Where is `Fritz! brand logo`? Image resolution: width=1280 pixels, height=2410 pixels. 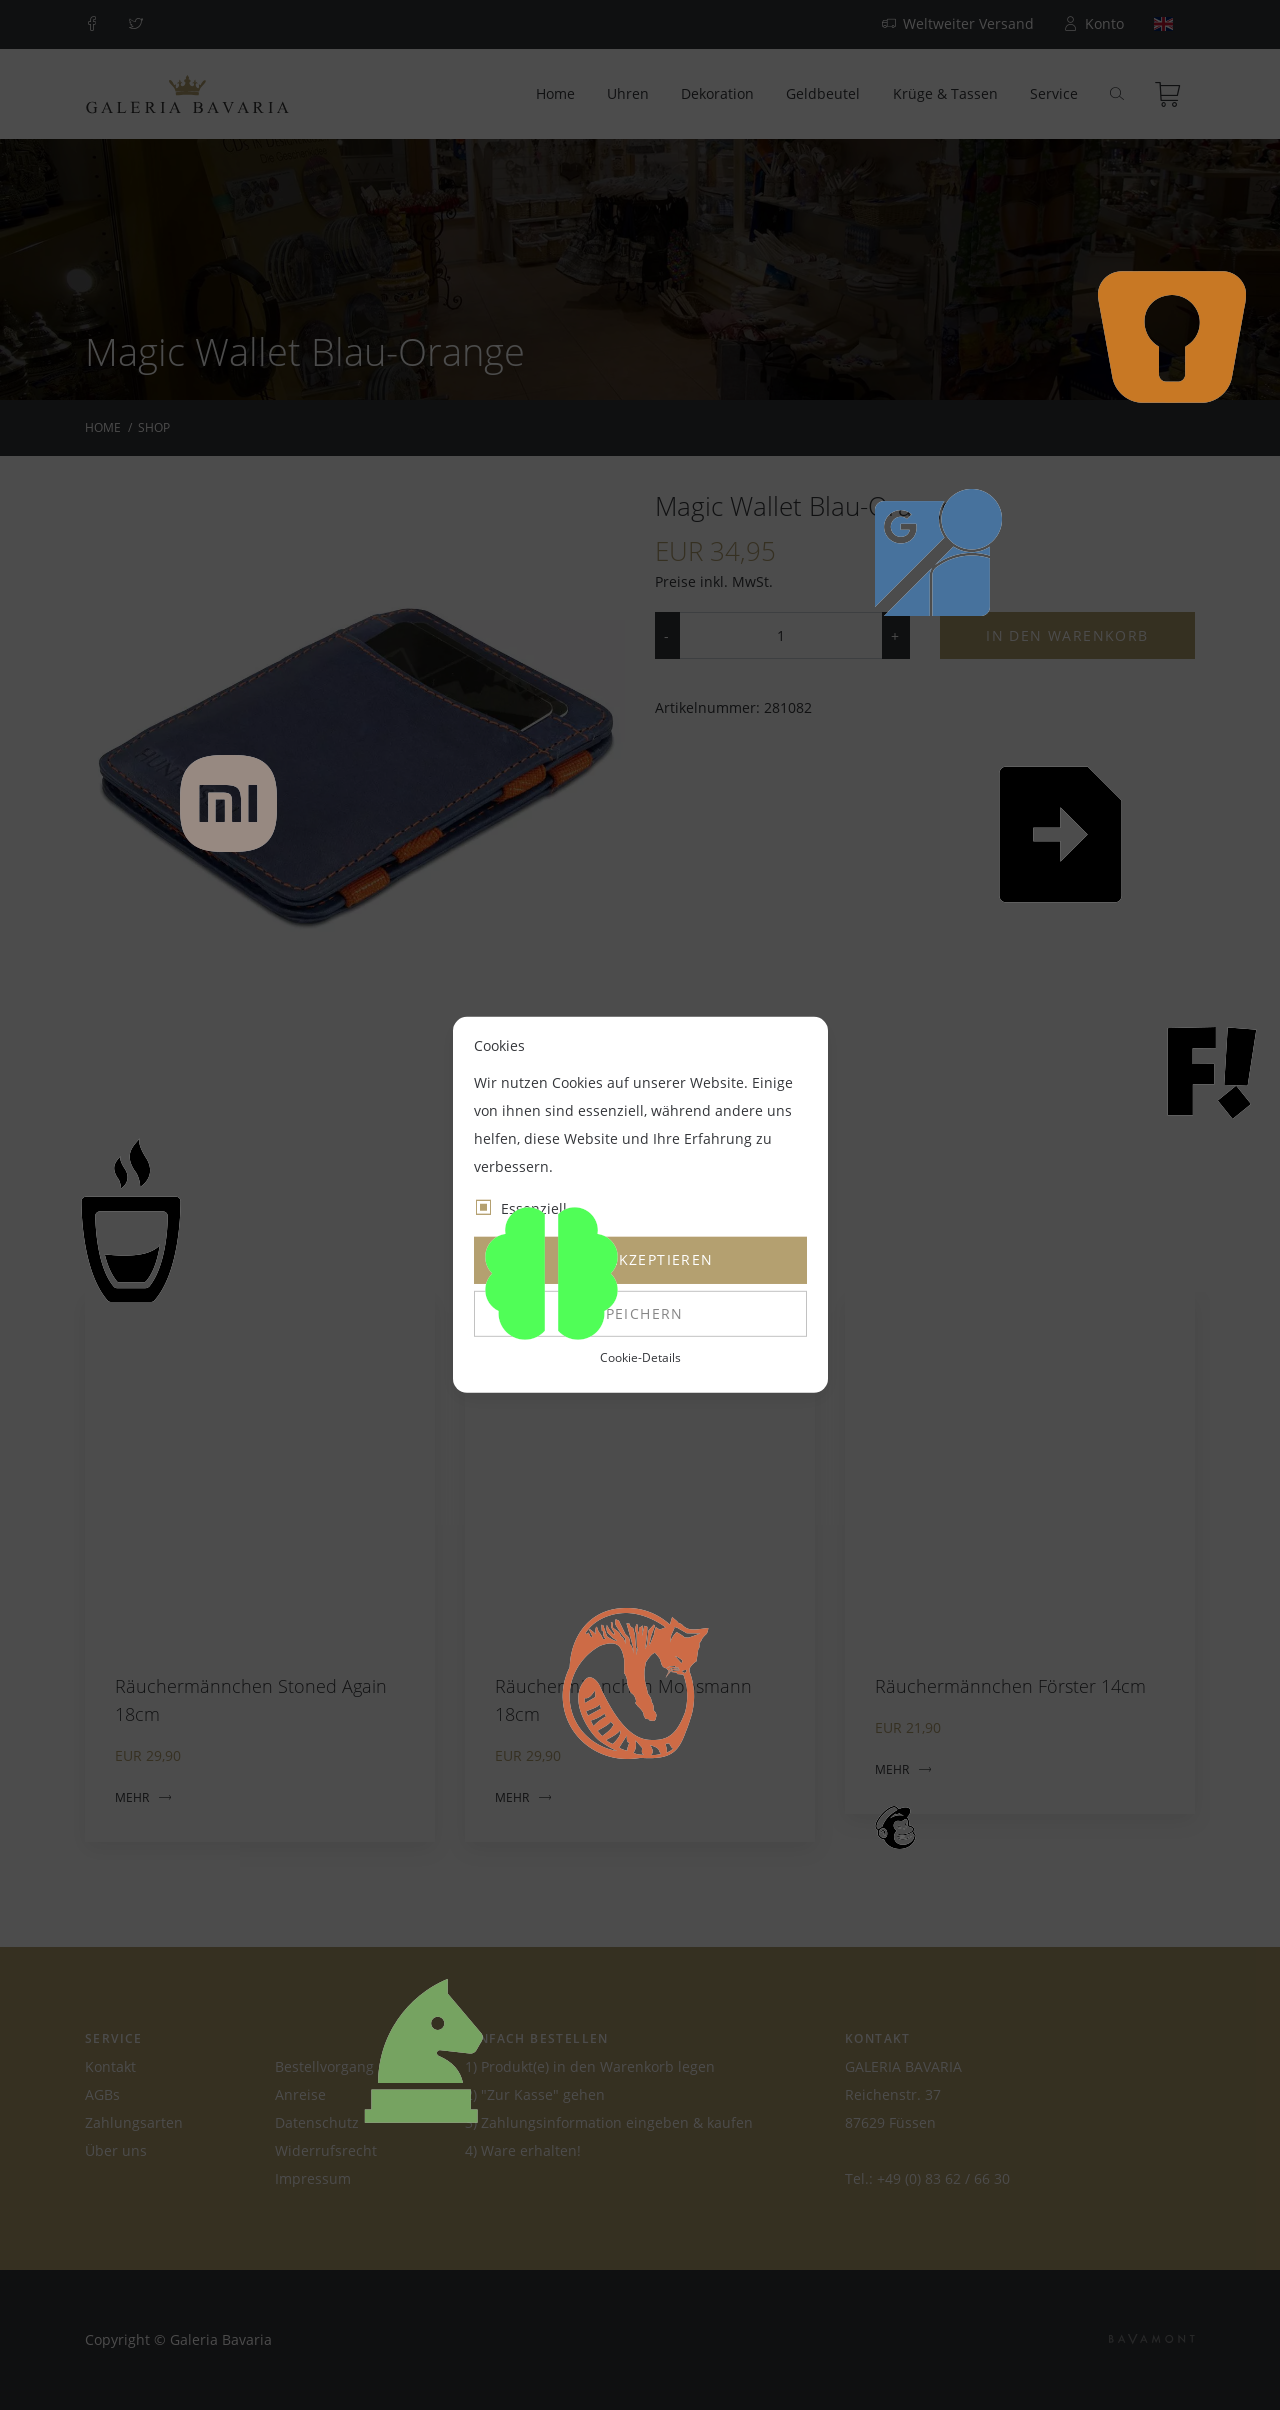 Fritz! brand logo is located at coordinates (1212, 1073).